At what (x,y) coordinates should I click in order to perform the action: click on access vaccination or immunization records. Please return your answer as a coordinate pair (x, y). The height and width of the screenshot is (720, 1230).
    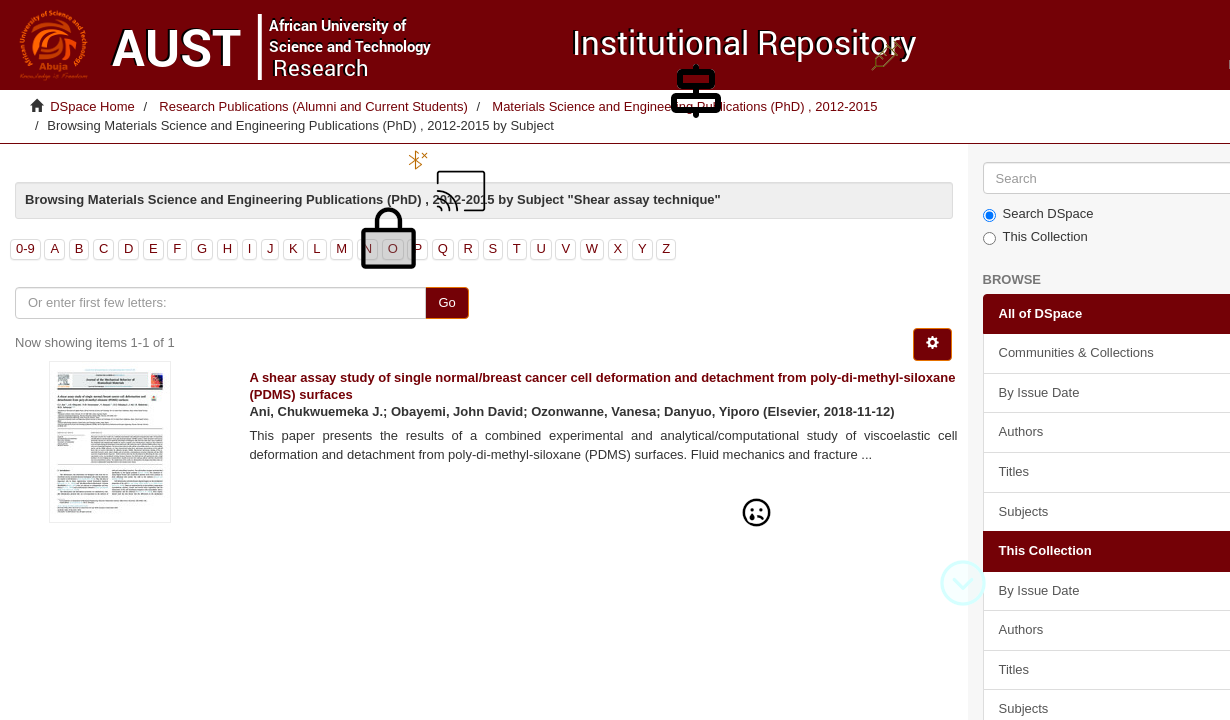
    Looking at the image, I should click on (886, 55).